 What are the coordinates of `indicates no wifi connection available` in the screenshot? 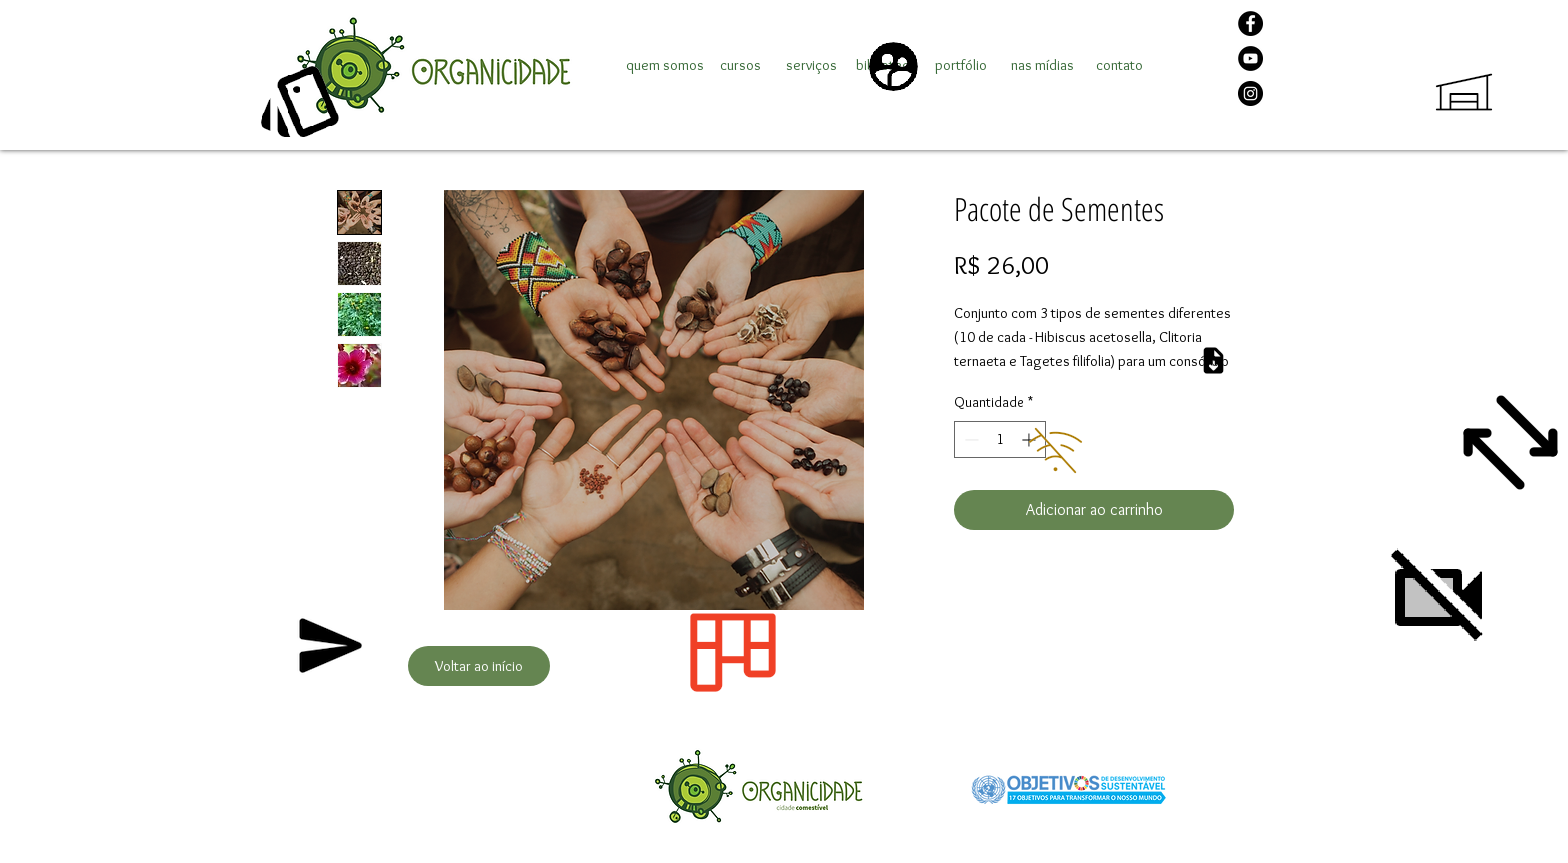 It's located at (1055, 450).